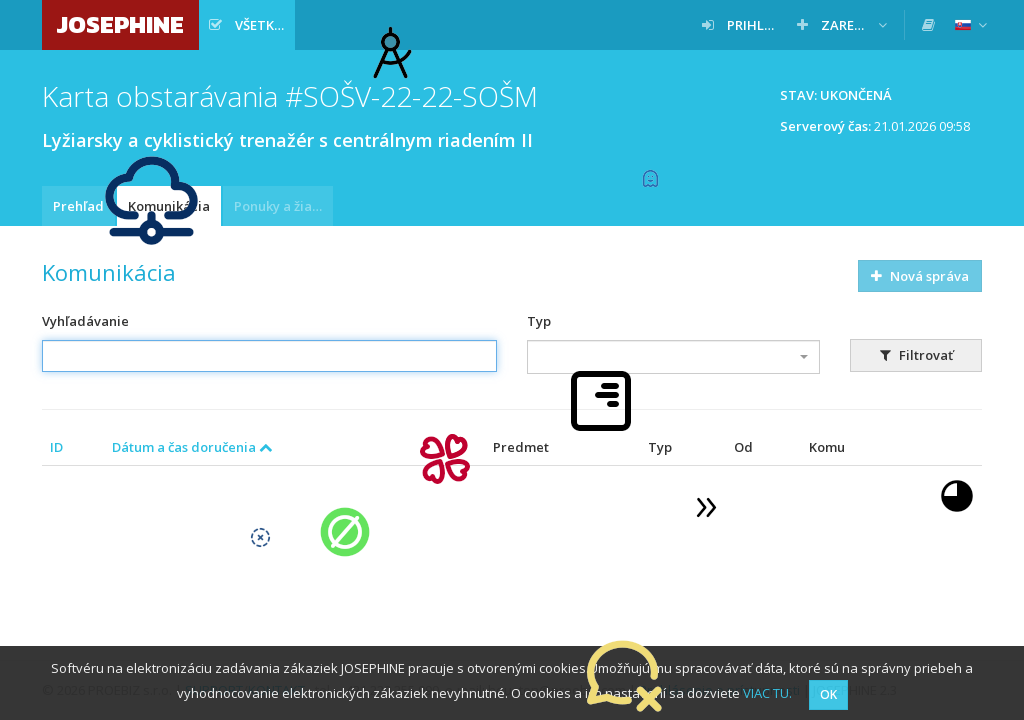 The height and width of the screenshot is (720, 1024). Describe the element at coordinates (957, 496) in the screenshot. I see `indicates 75% progress or completion` at that location.